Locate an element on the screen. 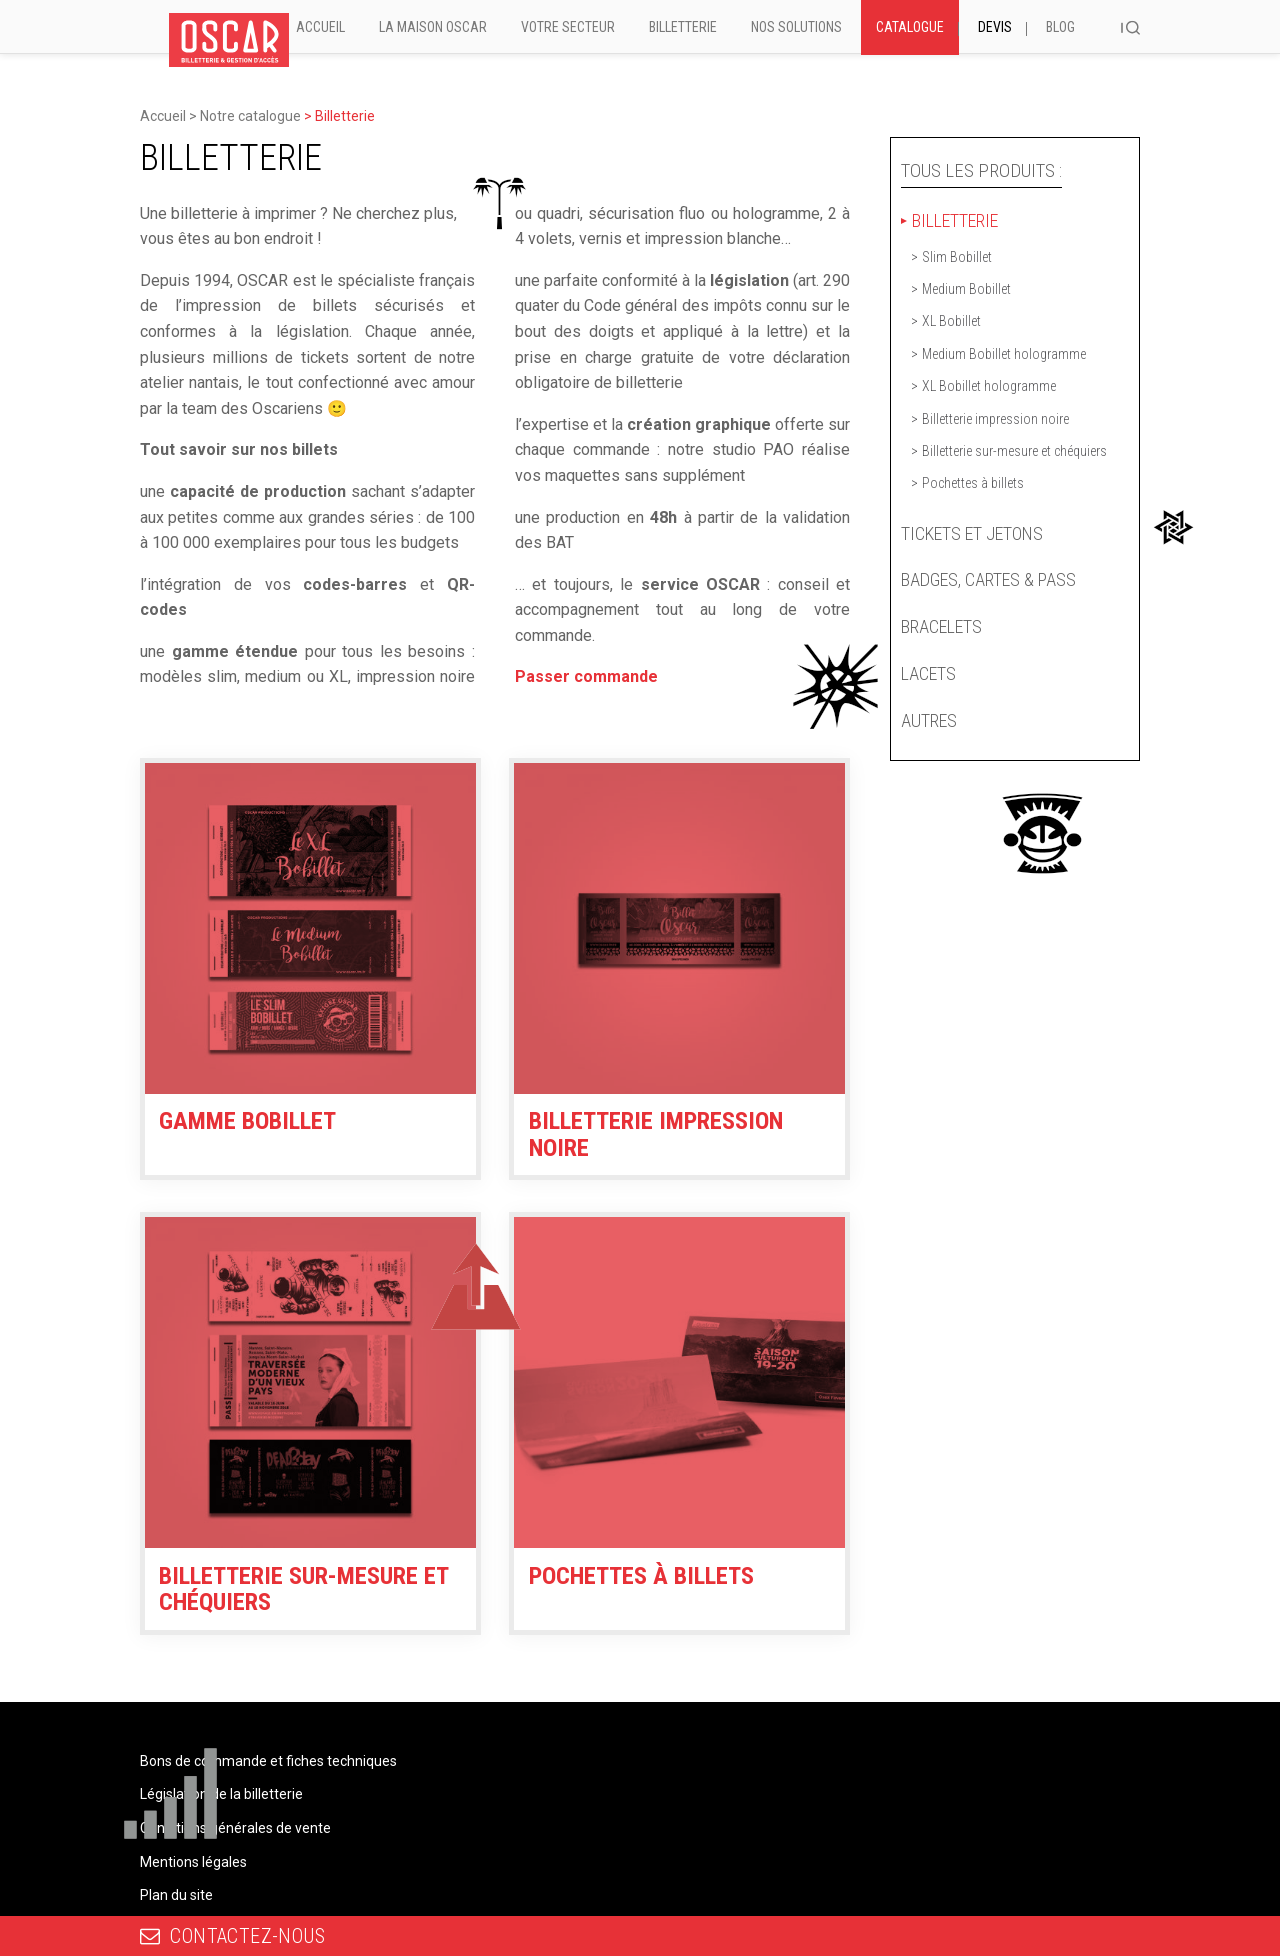 Image resolution: width=1280 pixels, height=1956 pixels. decorative geometric star emblem or badge is located at coordinates (1173, 527).